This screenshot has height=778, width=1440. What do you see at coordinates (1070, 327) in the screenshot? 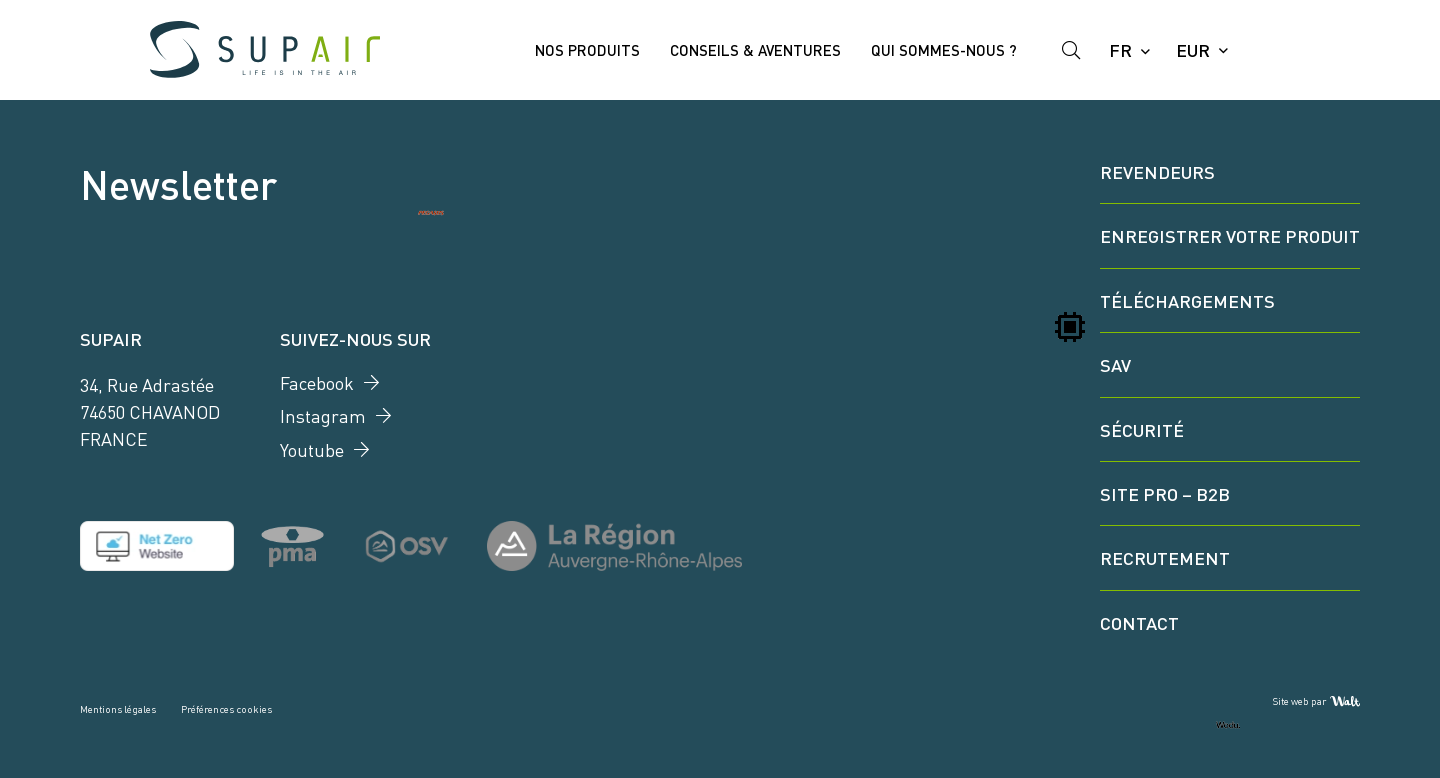
I see `view CPU or processor information` at bounding box center [1070, 327].